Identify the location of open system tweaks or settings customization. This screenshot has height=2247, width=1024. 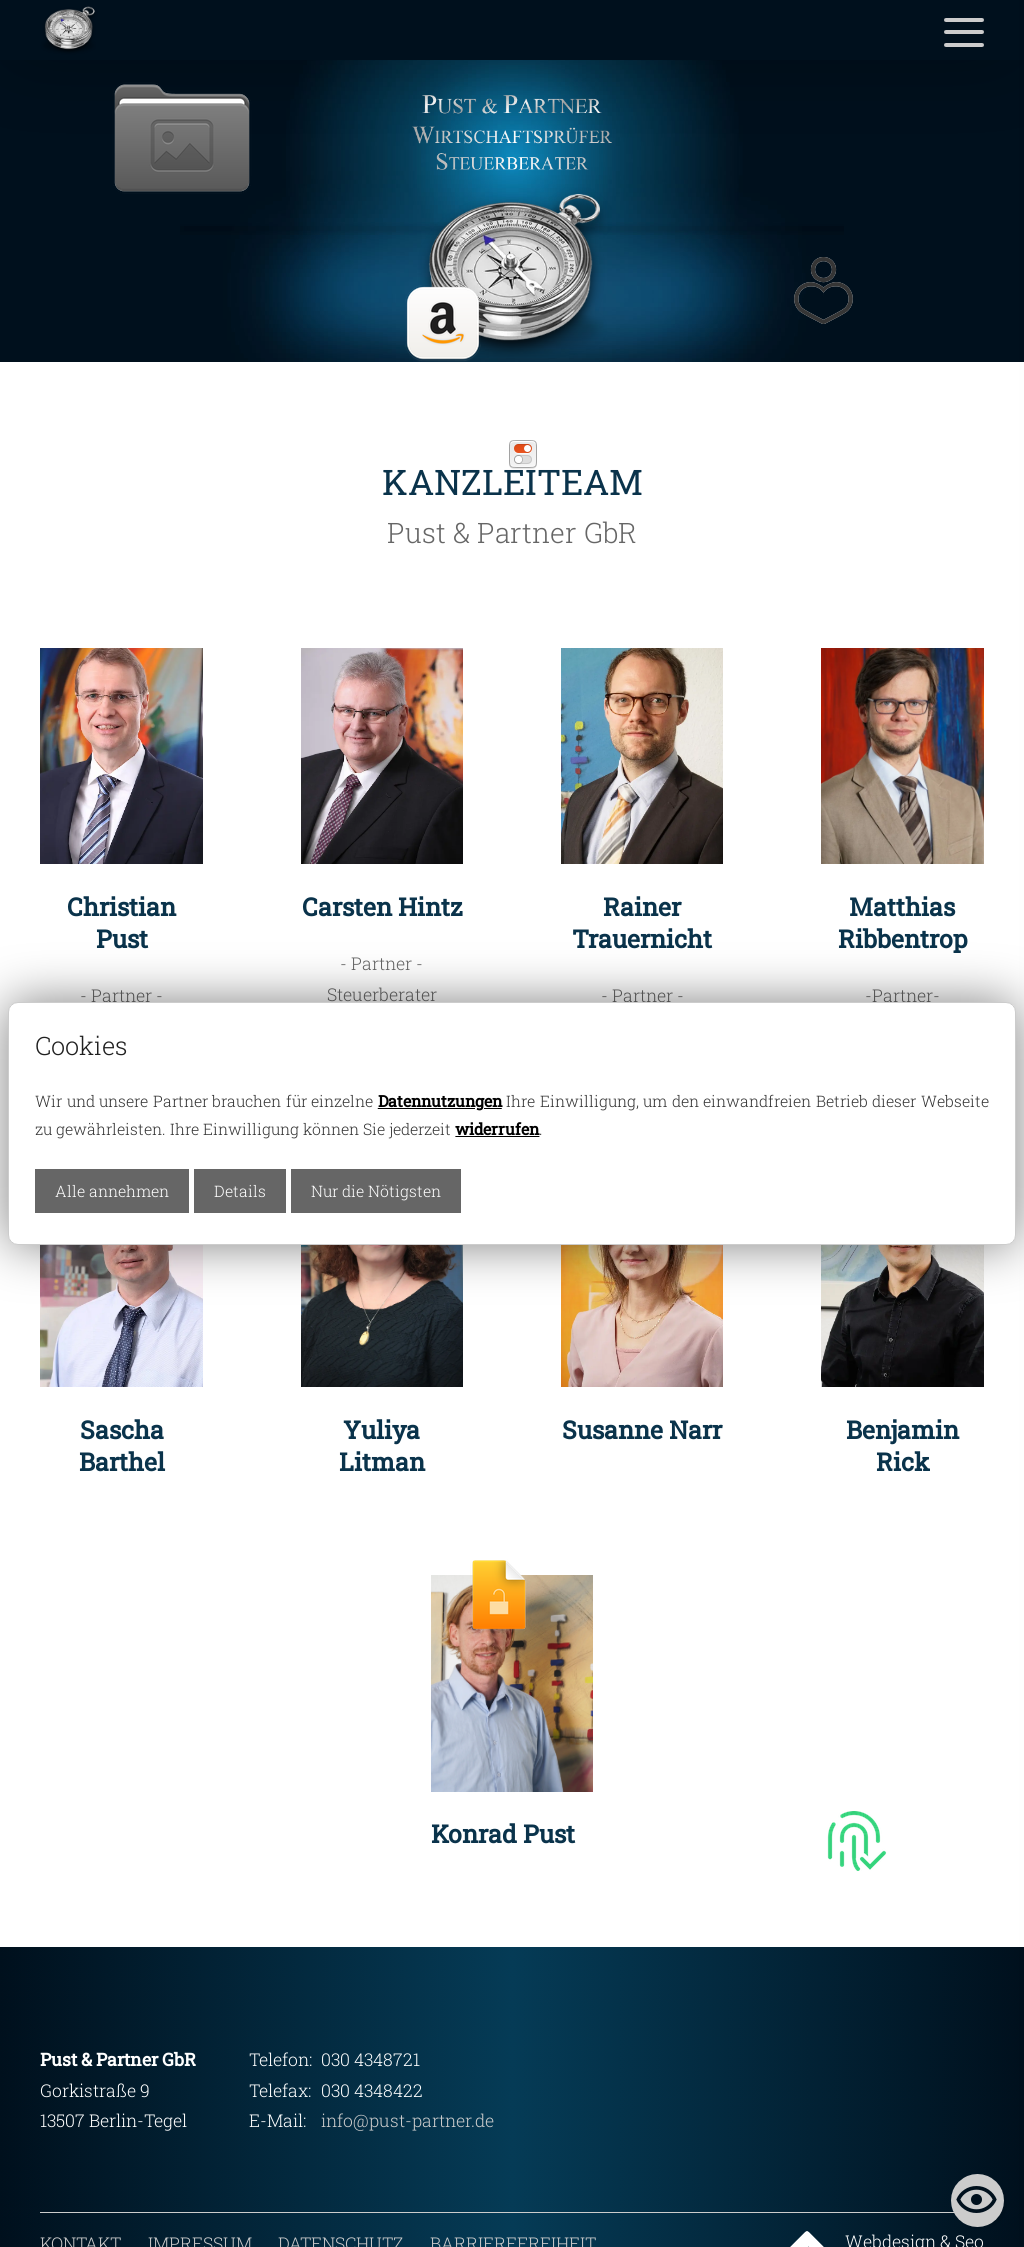
(523, 454).